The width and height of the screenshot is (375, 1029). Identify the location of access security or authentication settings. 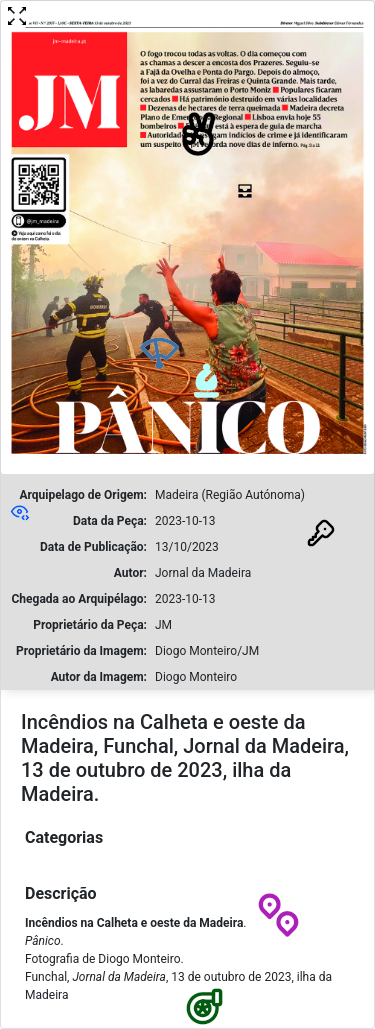
(321, 533).